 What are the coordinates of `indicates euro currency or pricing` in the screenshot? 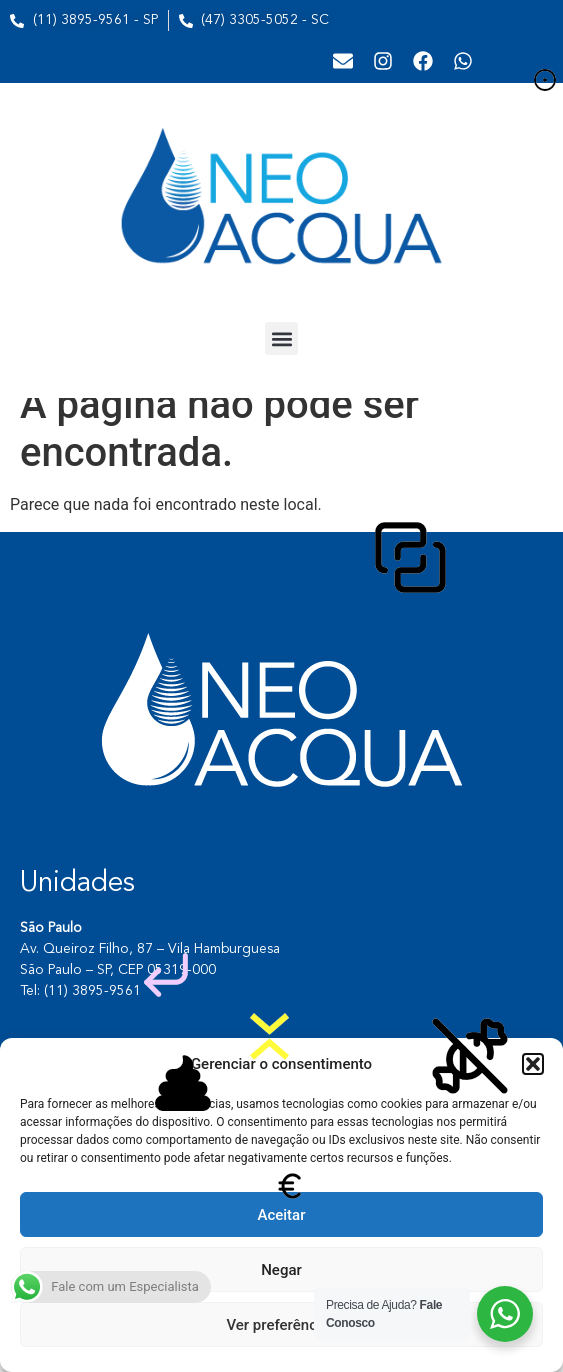 It's located at (291, 1186).